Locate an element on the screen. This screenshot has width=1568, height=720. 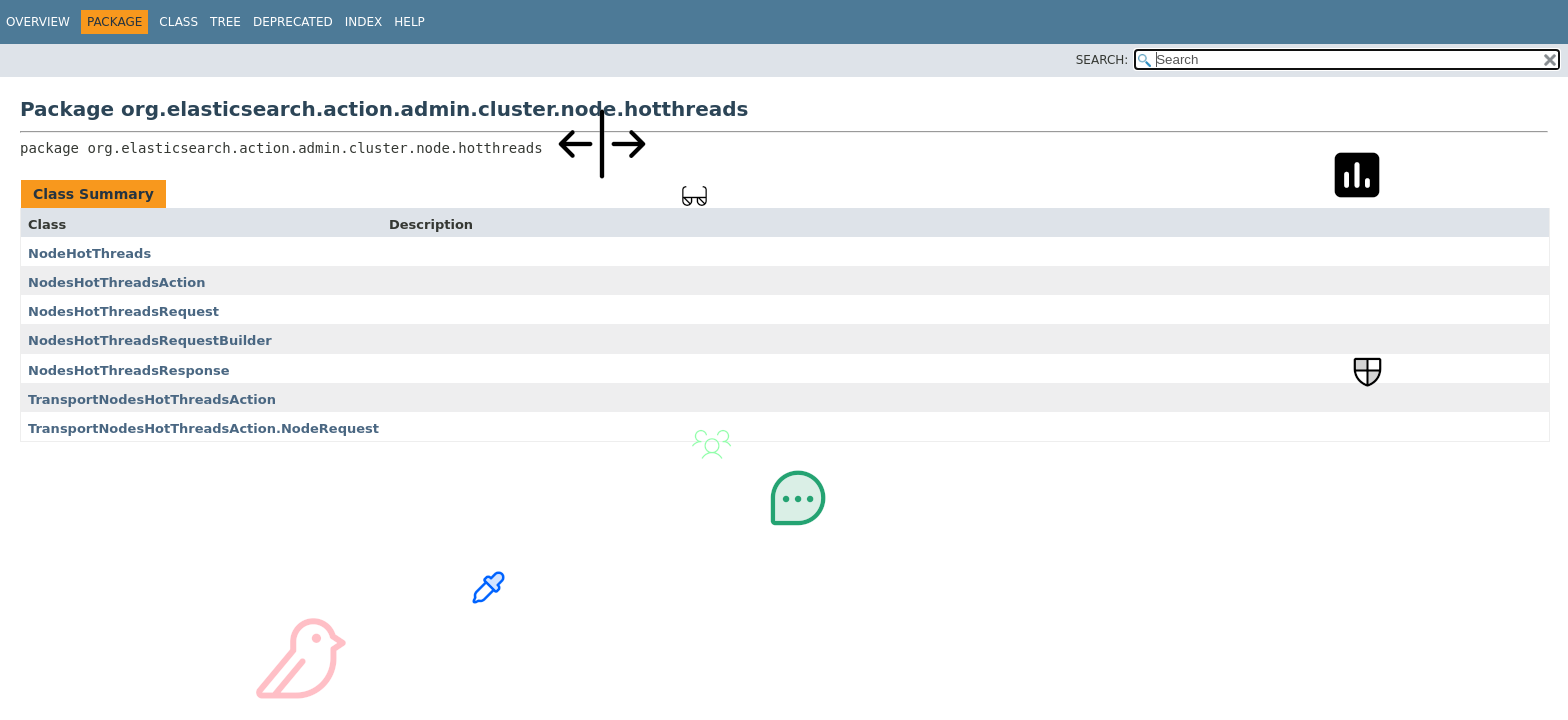
view poll results is located at coordinates (1357, 175).